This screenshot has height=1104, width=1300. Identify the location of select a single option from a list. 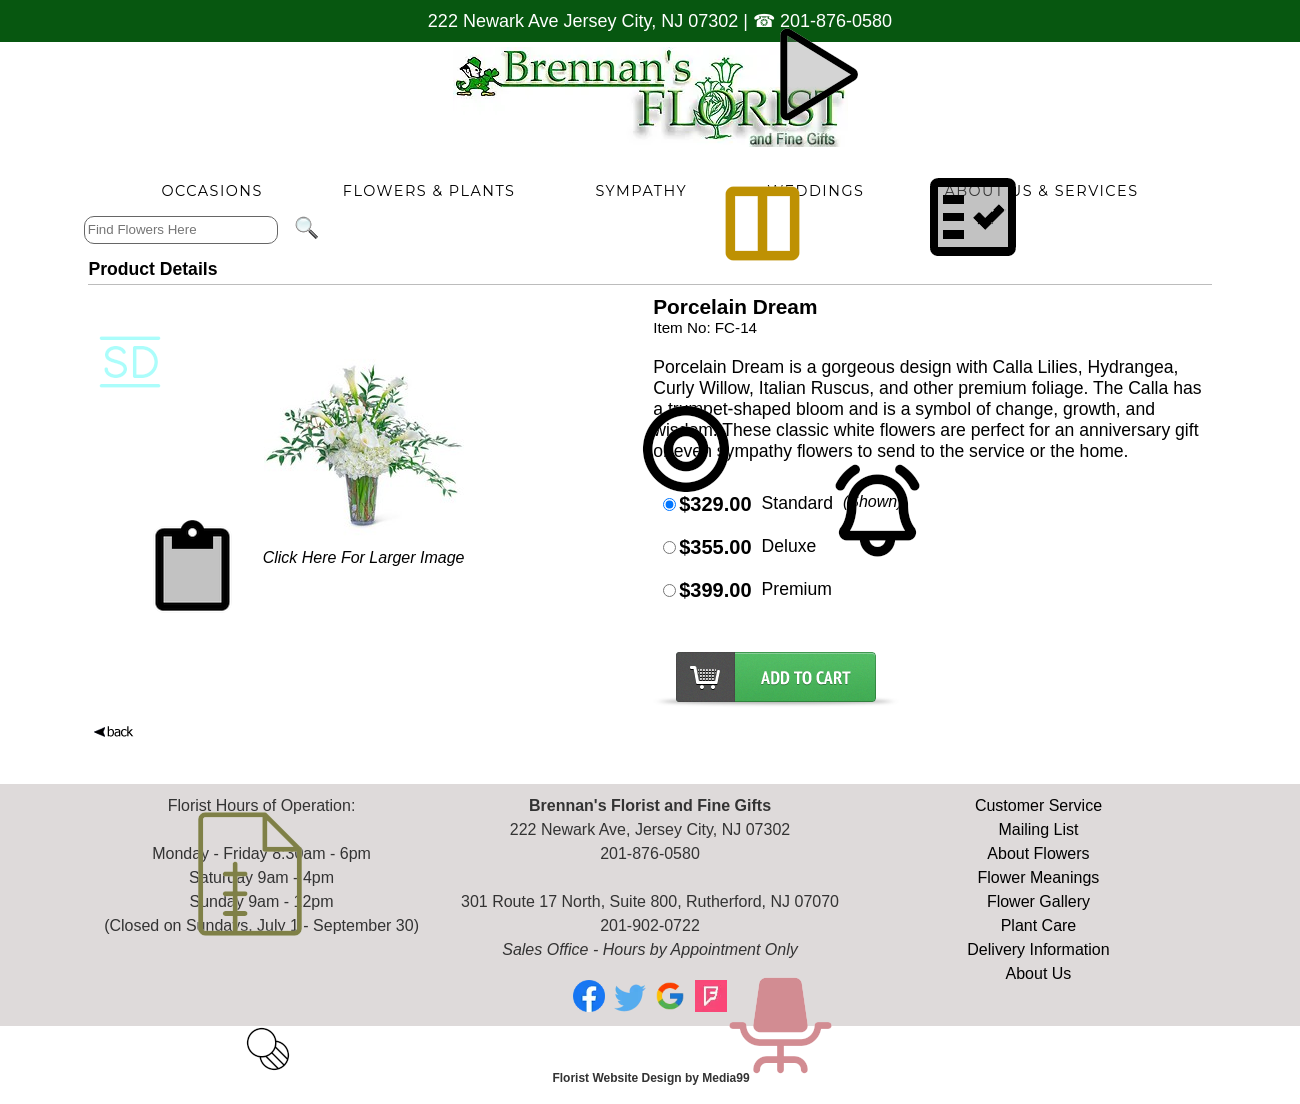
(686, 449).